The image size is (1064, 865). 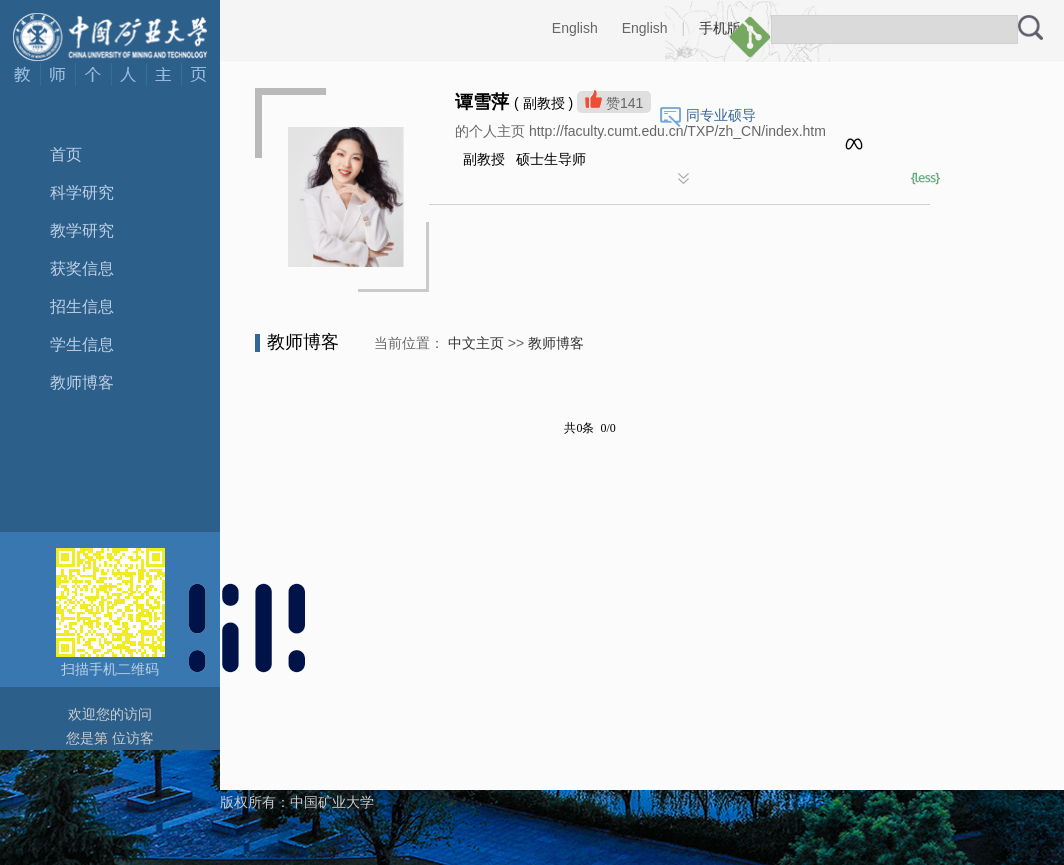 What do you see at coordinates (854, 144) in the screenshot?
I see `Meta company logo` at bounding box center [854, 144].